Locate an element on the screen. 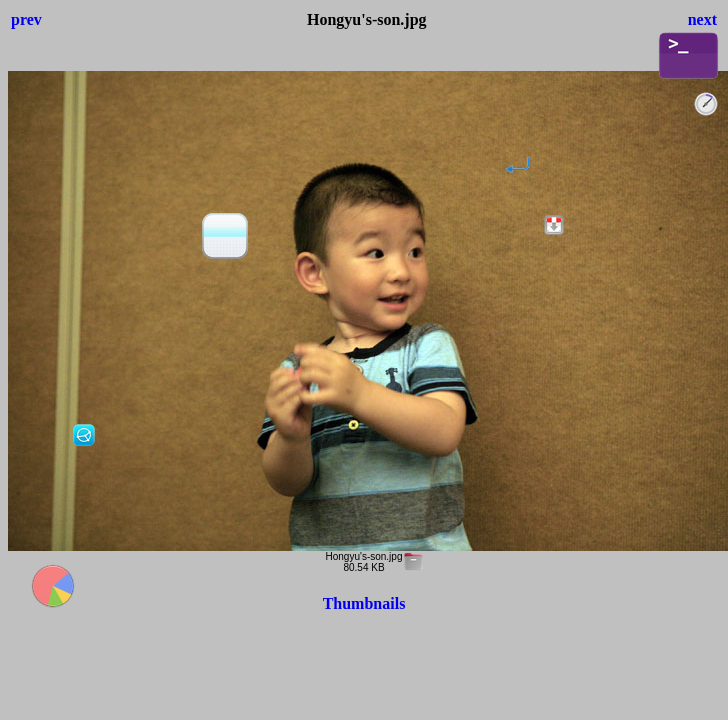  open transmission bittorrent client is located at coordinates (554, 225).